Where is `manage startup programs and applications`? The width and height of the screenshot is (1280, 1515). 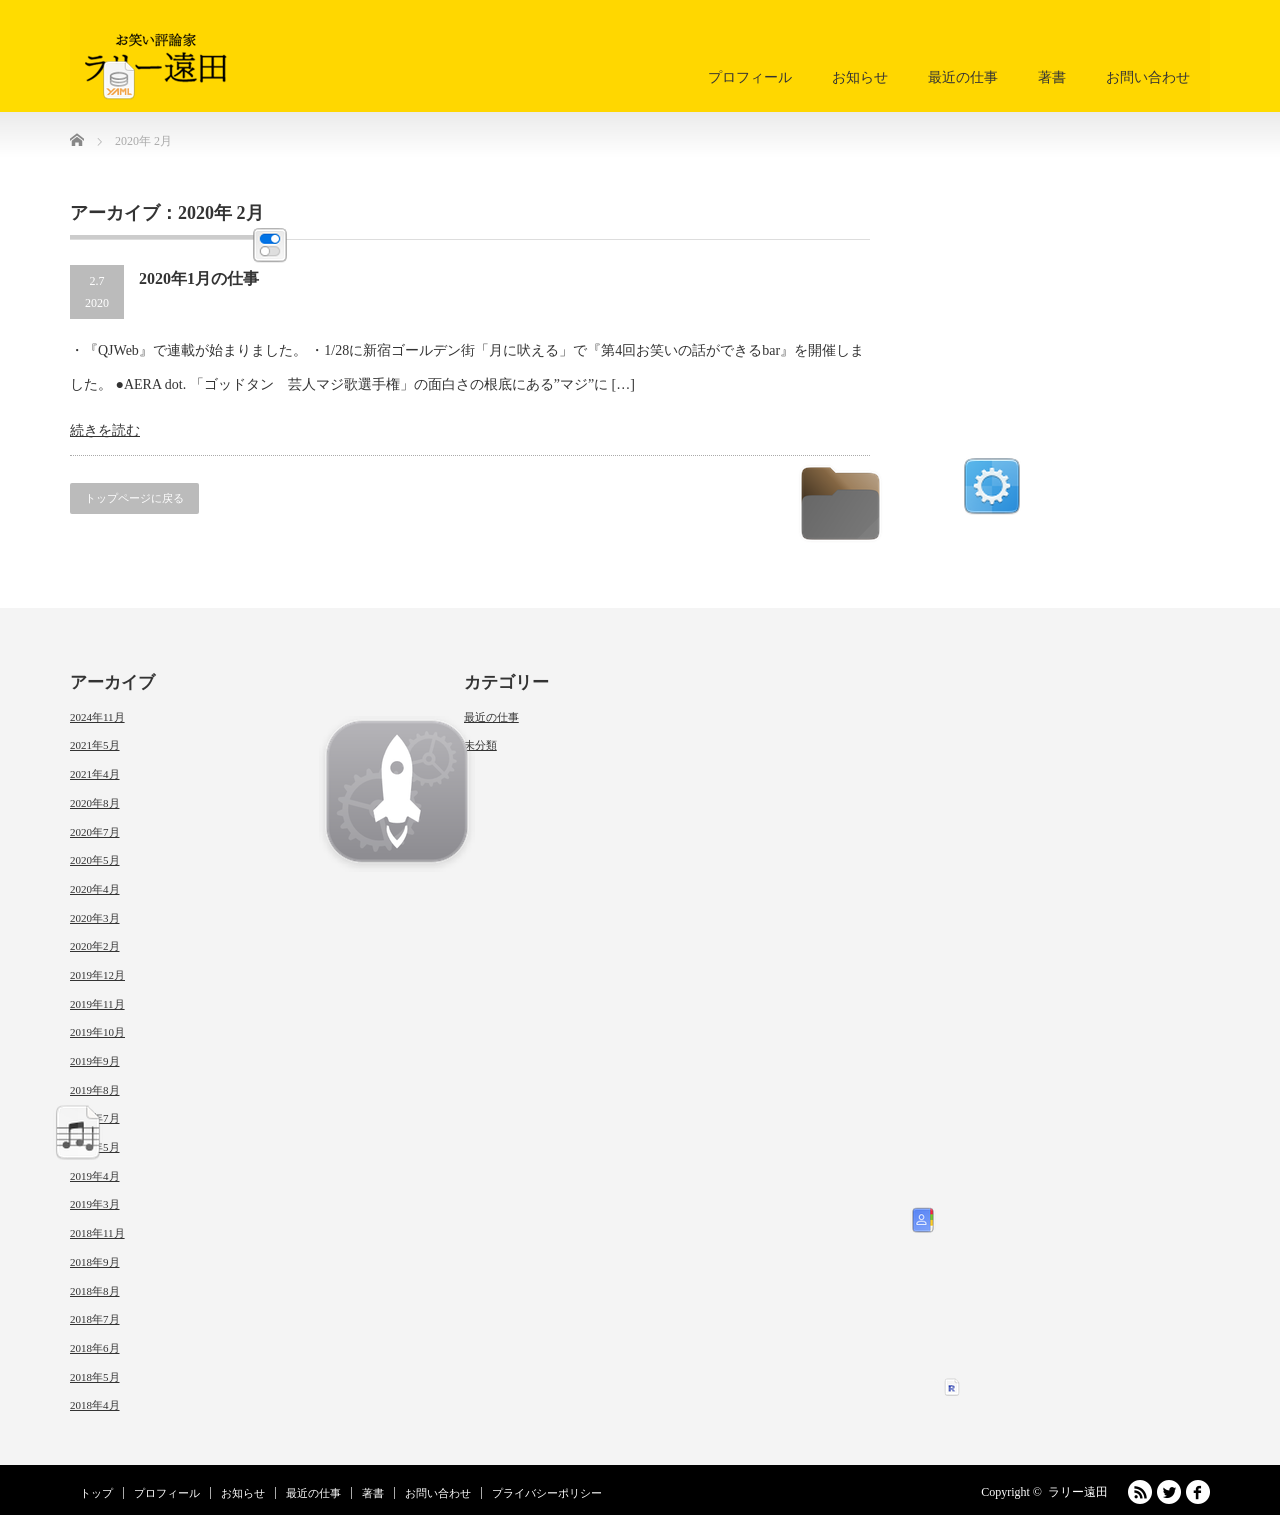 manage startup programs and applications is located at coordinates (397, 794).